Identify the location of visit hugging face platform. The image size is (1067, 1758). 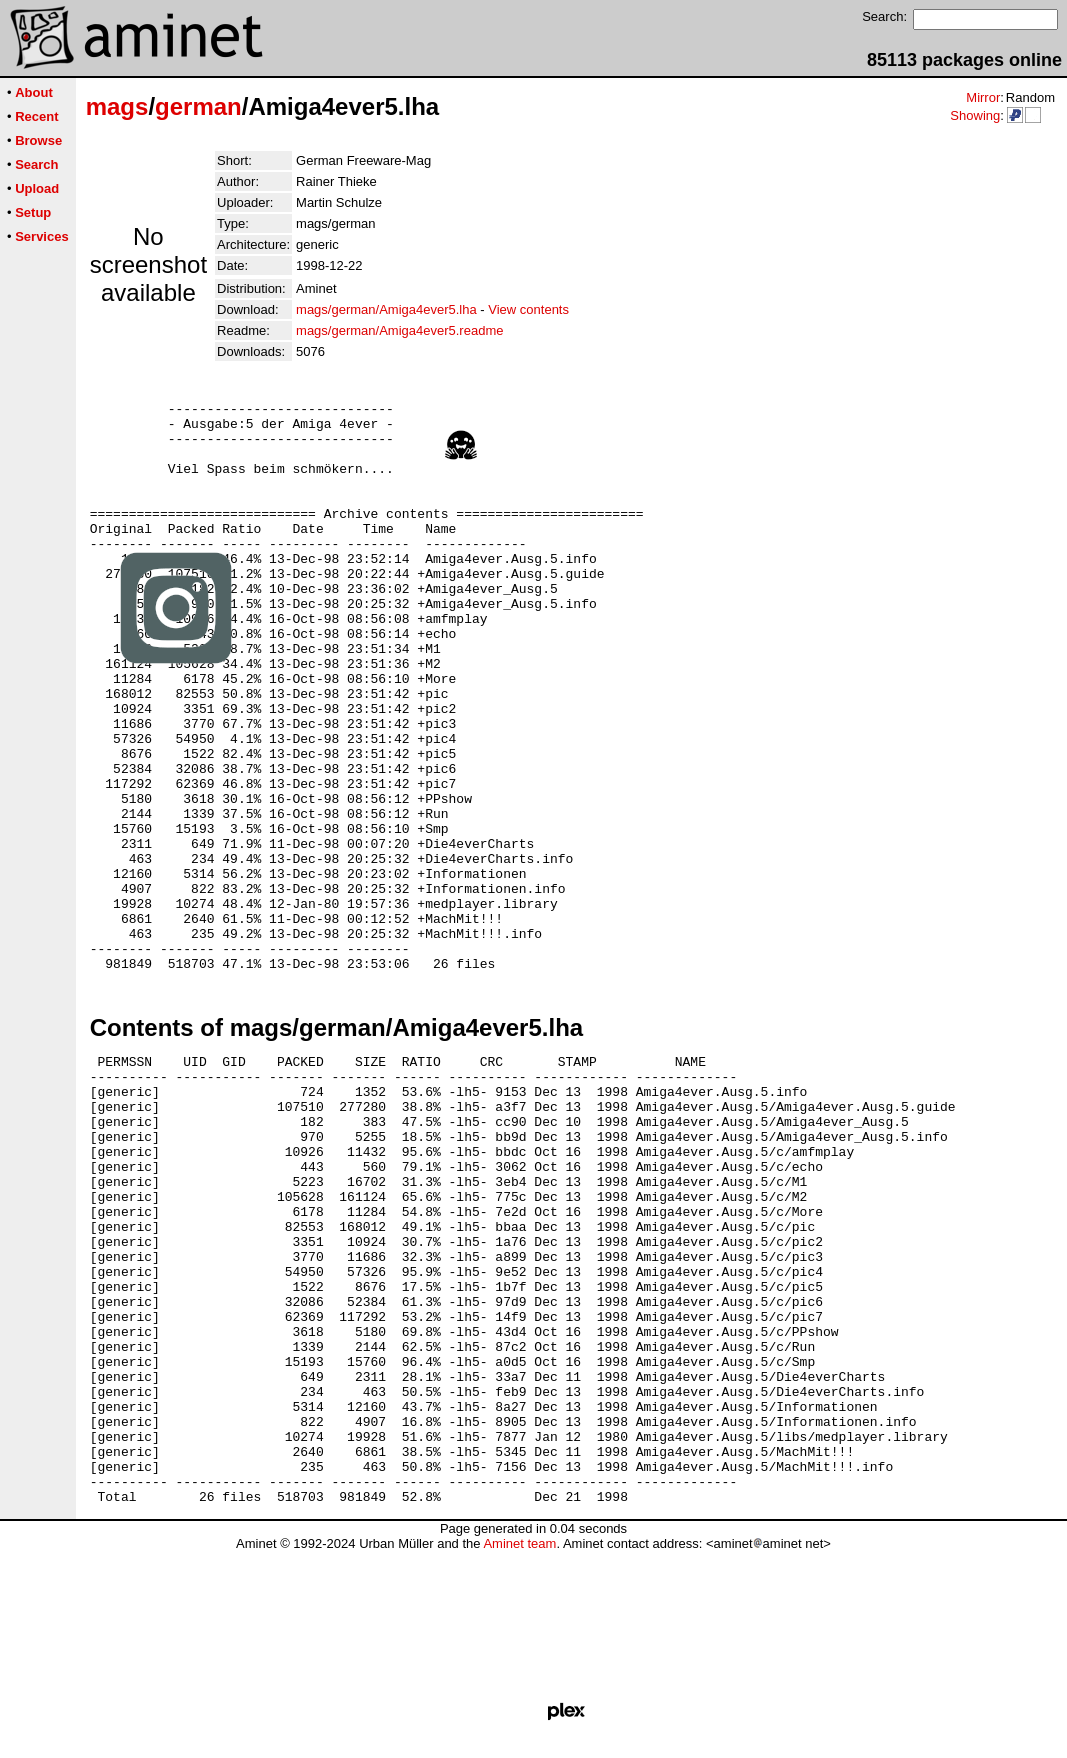
(461, 445).